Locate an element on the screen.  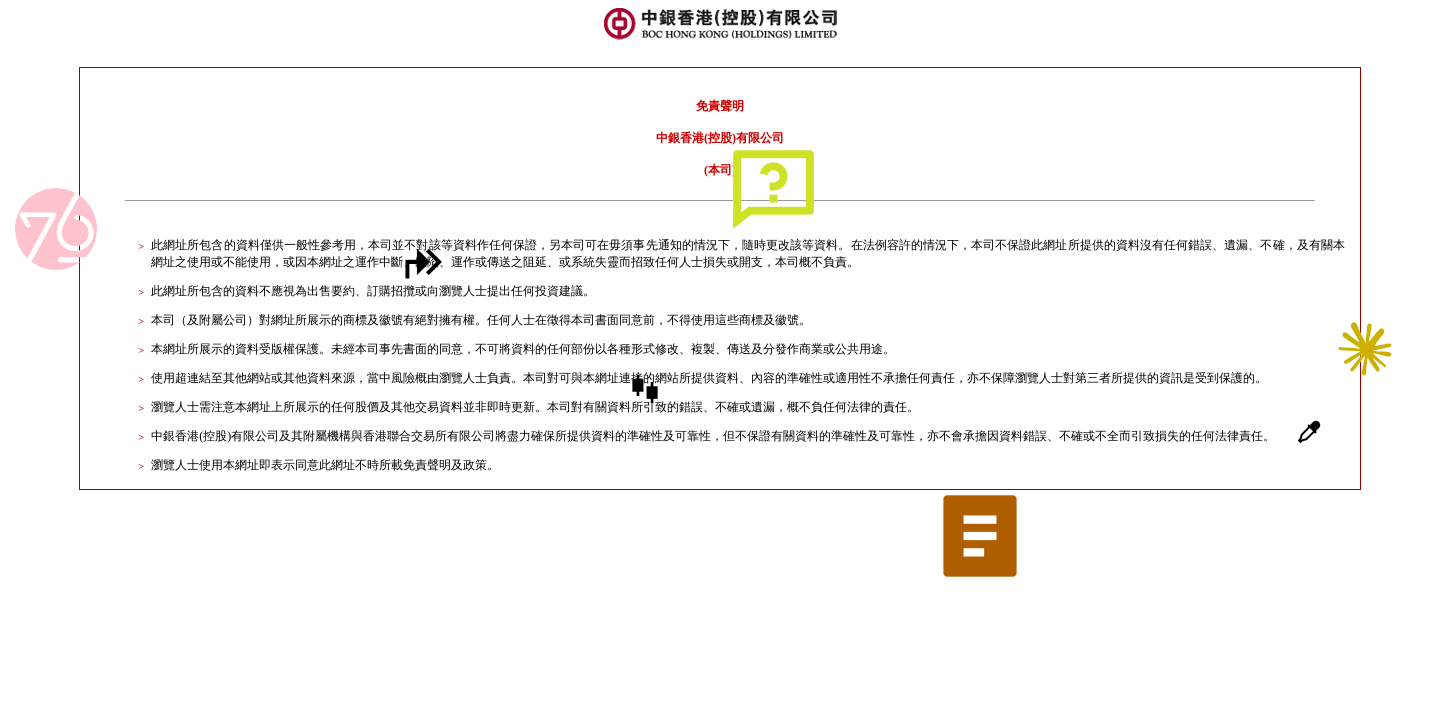
visit system76 website or support is located at coordinates (56, 229).